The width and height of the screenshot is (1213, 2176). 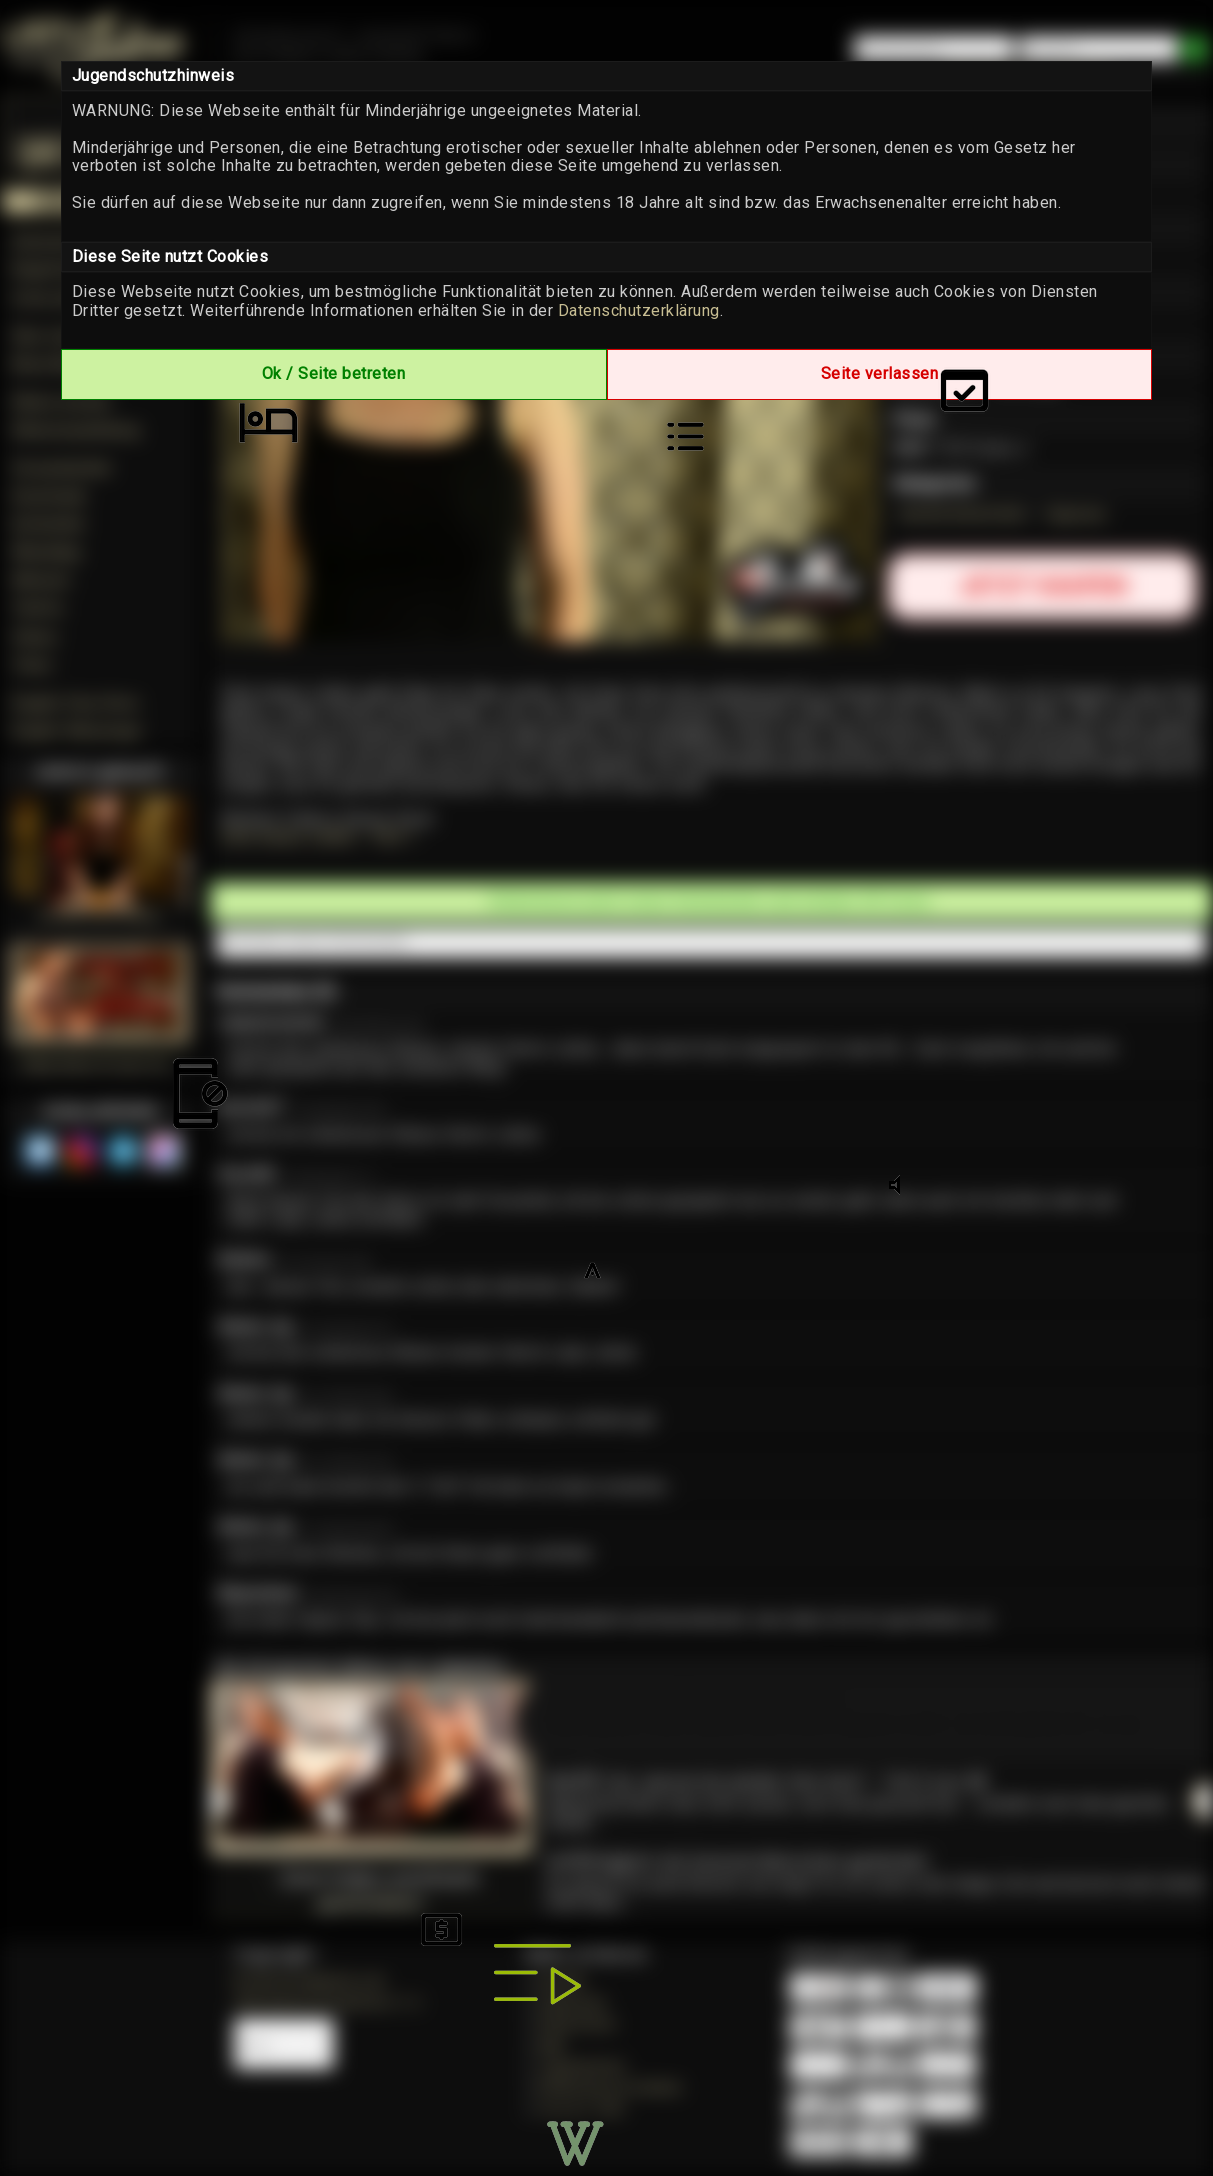 I want to click on mute or unmute audio, so click(x=895, y=1185).